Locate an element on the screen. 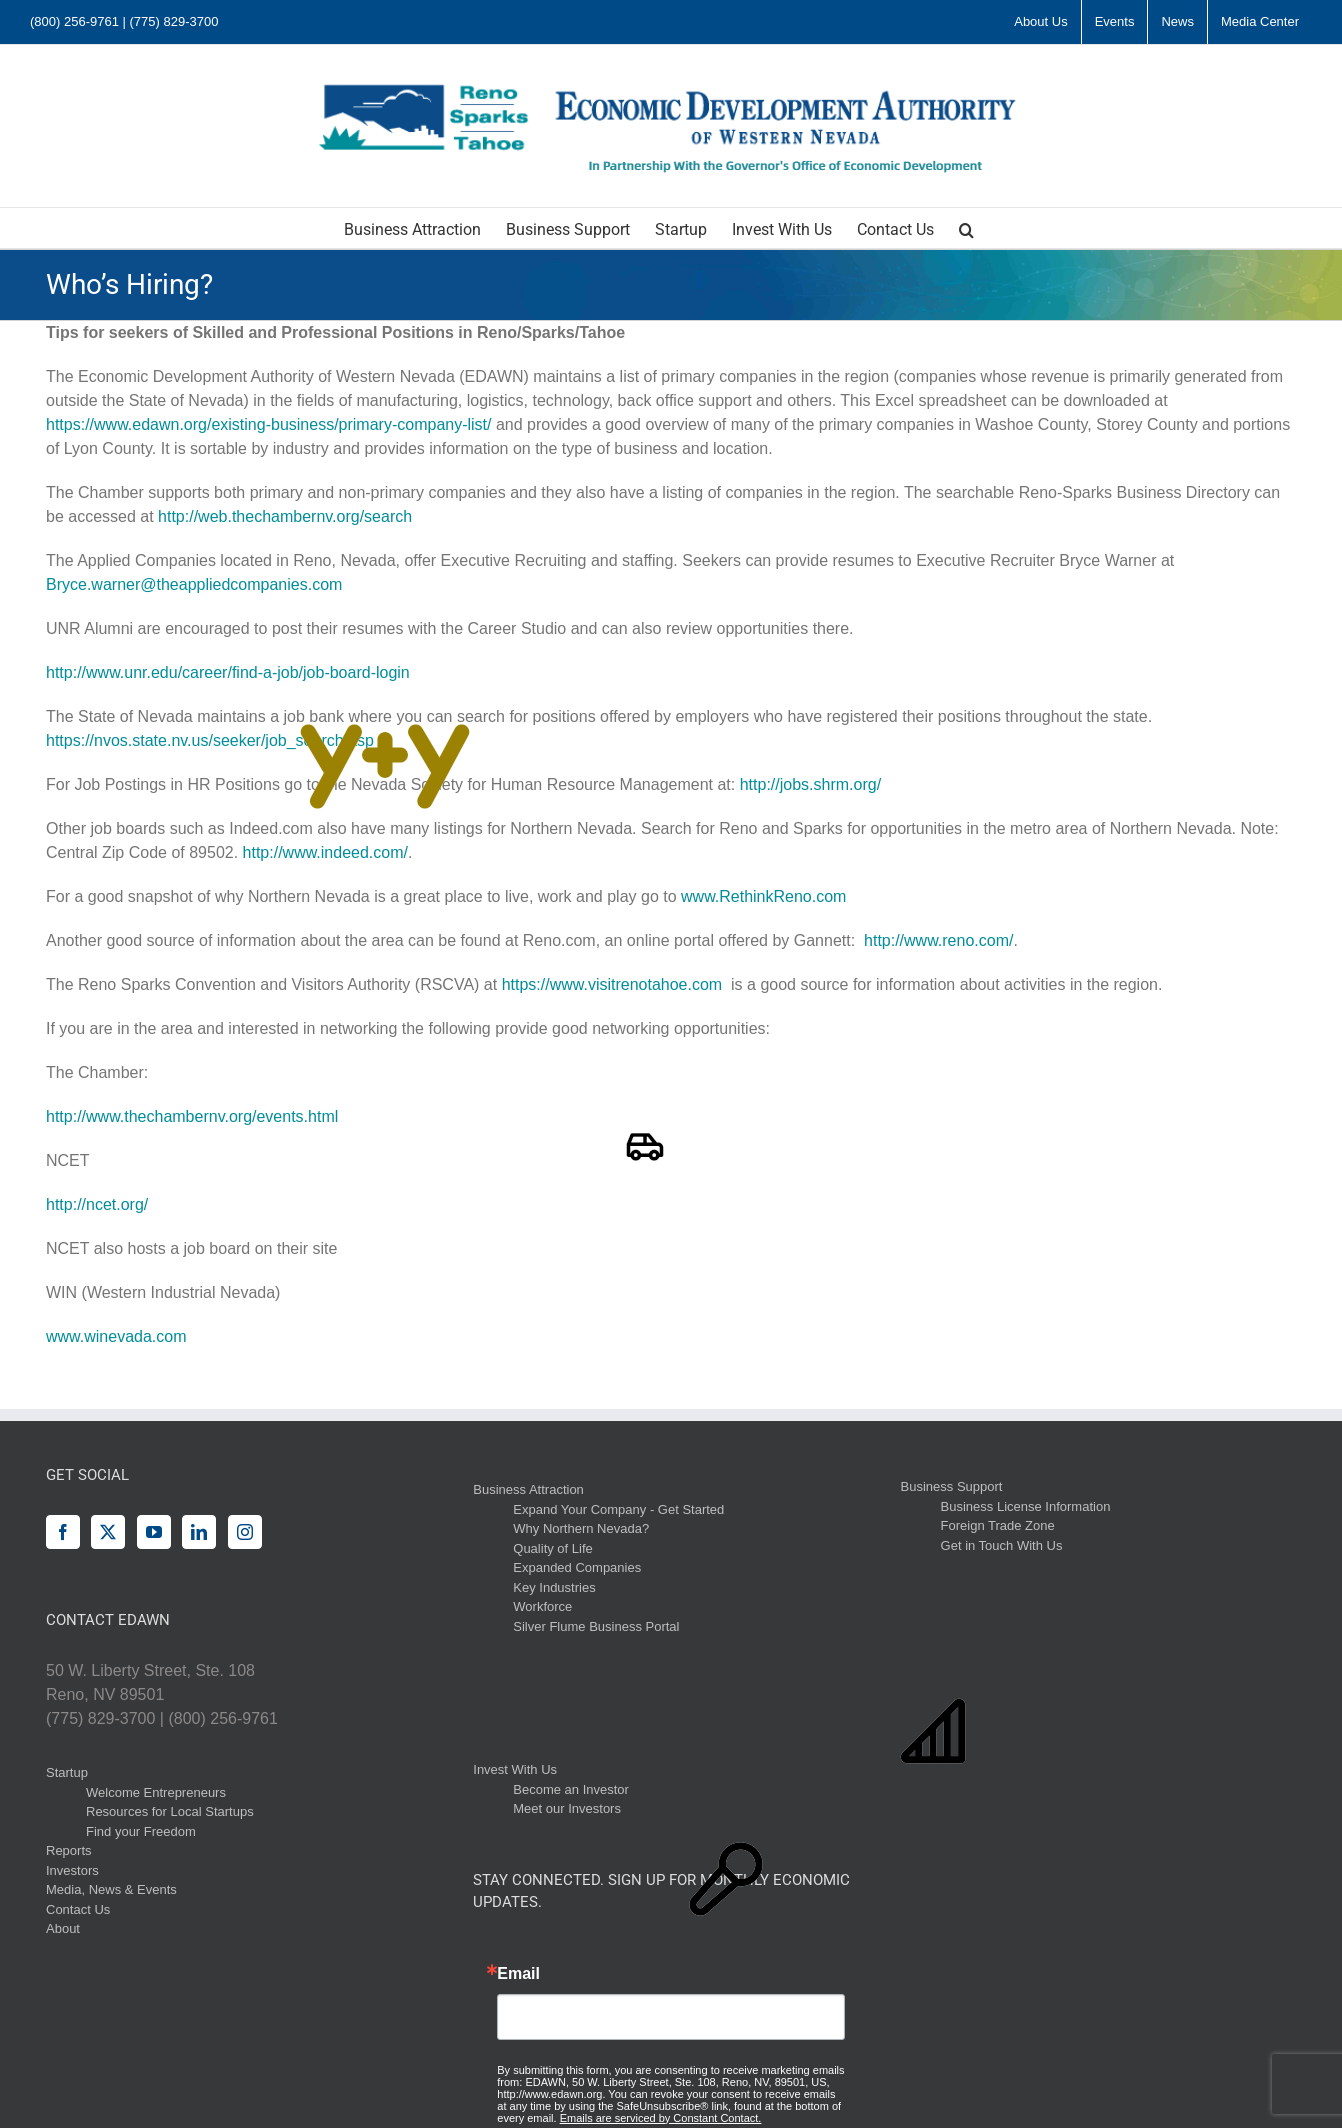  access vehicle or driving settings is located at coordinates (645, 1146).